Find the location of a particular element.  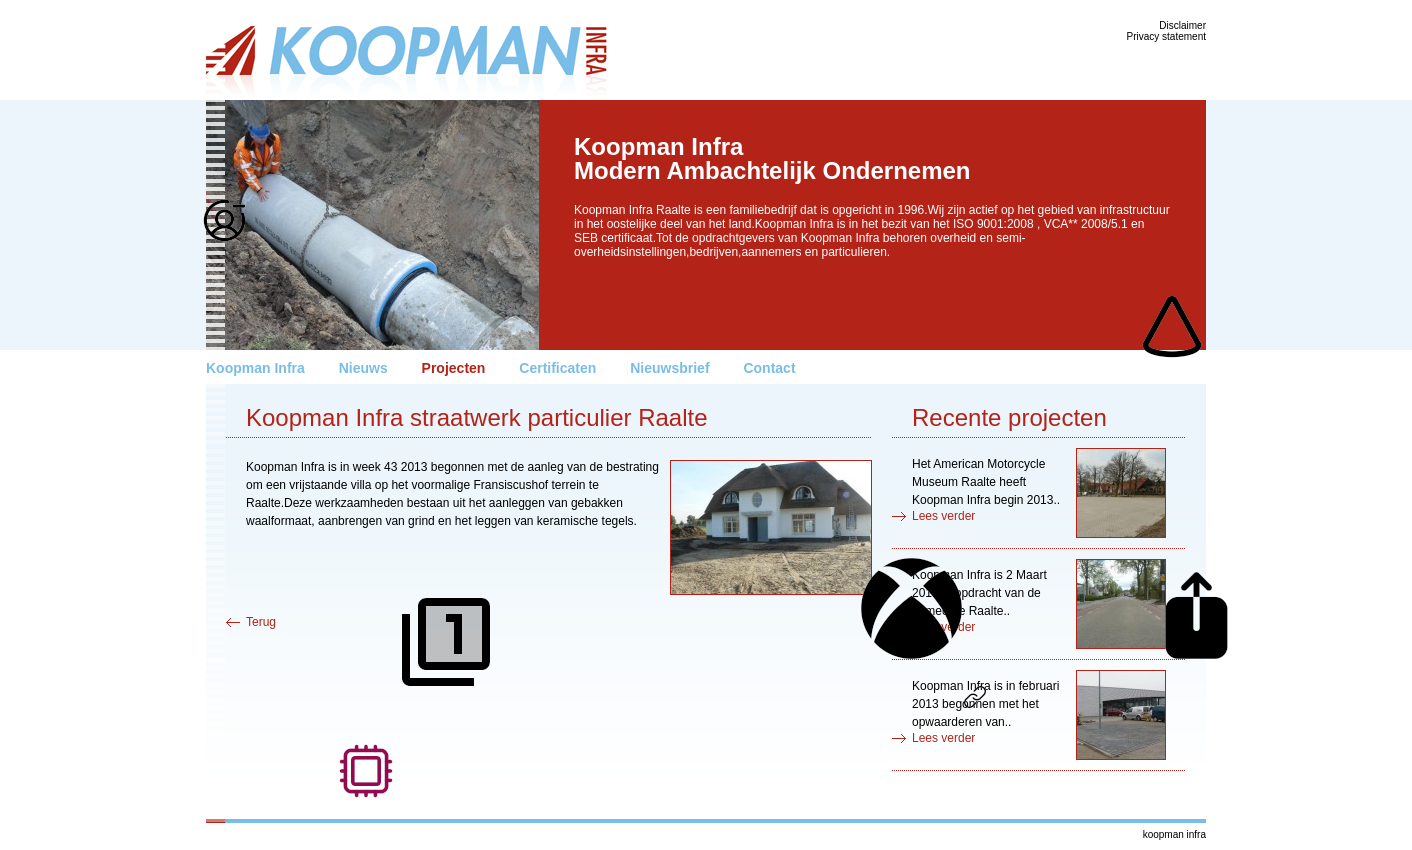

open Xbox app is located at coordinates (911, 608).